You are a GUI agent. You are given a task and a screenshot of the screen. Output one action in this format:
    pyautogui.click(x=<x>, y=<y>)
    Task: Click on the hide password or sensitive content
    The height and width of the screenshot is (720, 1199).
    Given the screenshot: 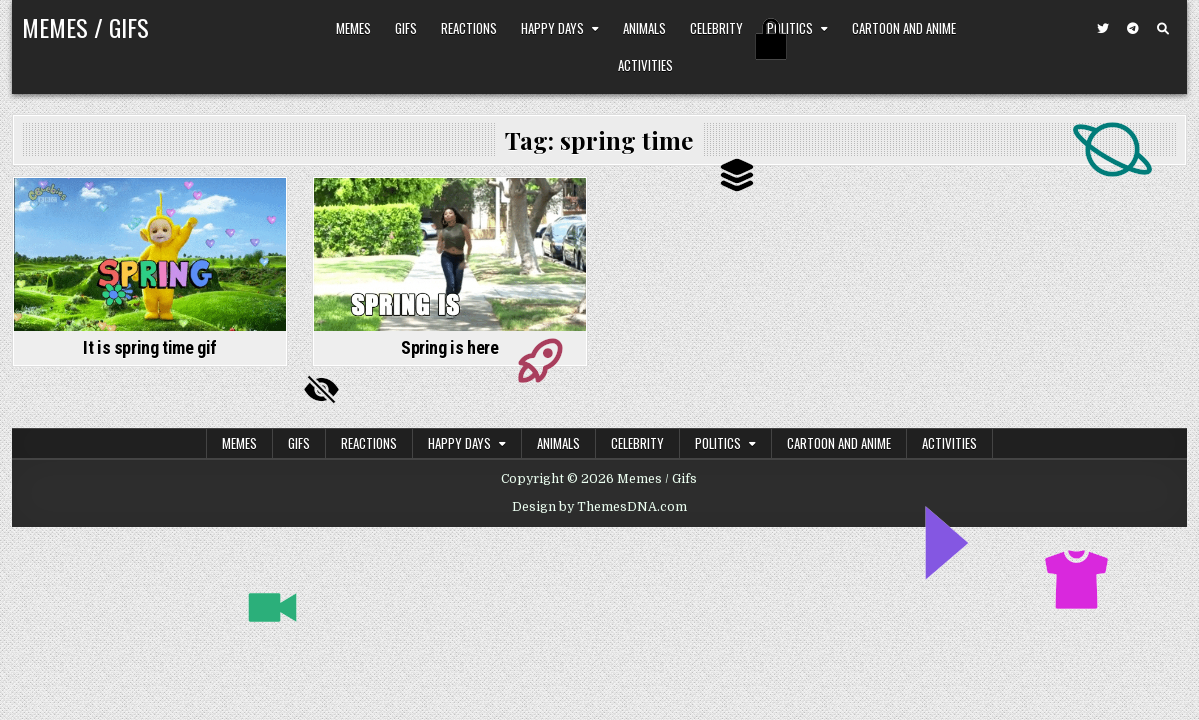 What is the action you would take?
    pyautogui.click(x=321, y=389)
    